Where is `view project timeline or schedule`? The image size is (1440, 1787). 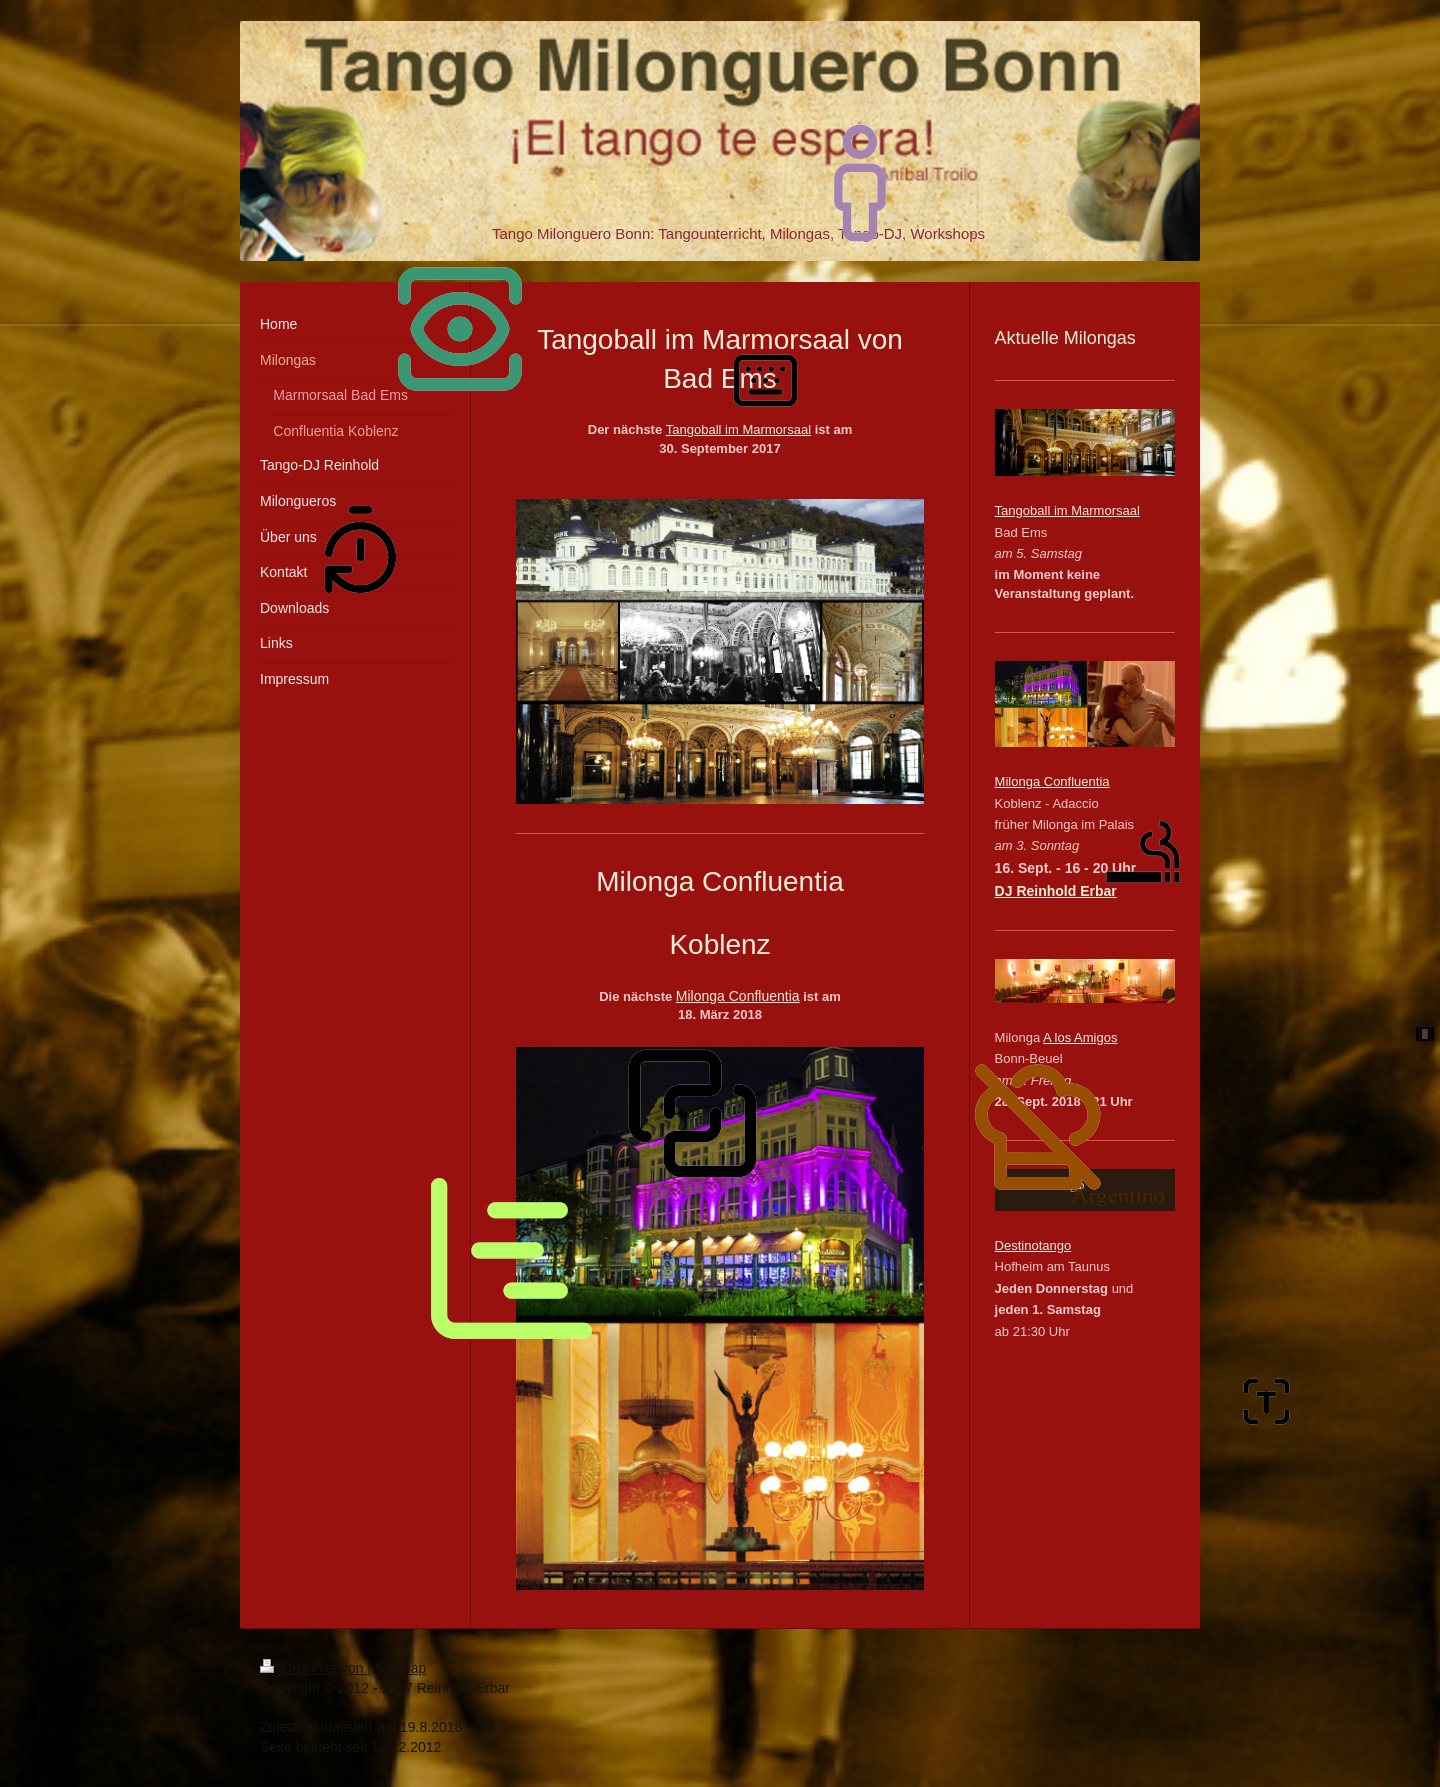 view project timeline or schedule is located at coordinates (511, 1258).